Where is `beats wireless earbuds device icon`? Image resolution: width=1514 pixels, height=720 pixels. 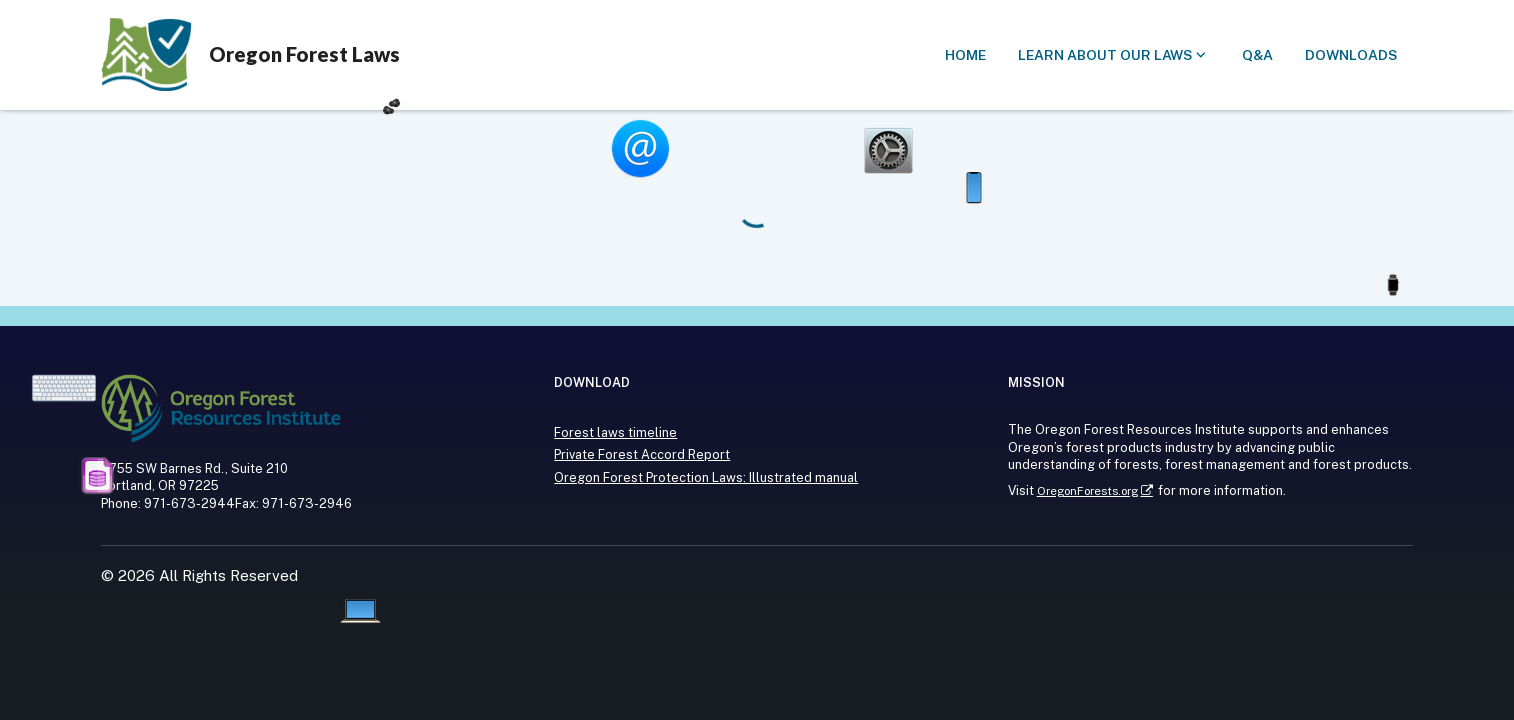 beats wireless earbuds device icon is located at coordinates (391, 106).